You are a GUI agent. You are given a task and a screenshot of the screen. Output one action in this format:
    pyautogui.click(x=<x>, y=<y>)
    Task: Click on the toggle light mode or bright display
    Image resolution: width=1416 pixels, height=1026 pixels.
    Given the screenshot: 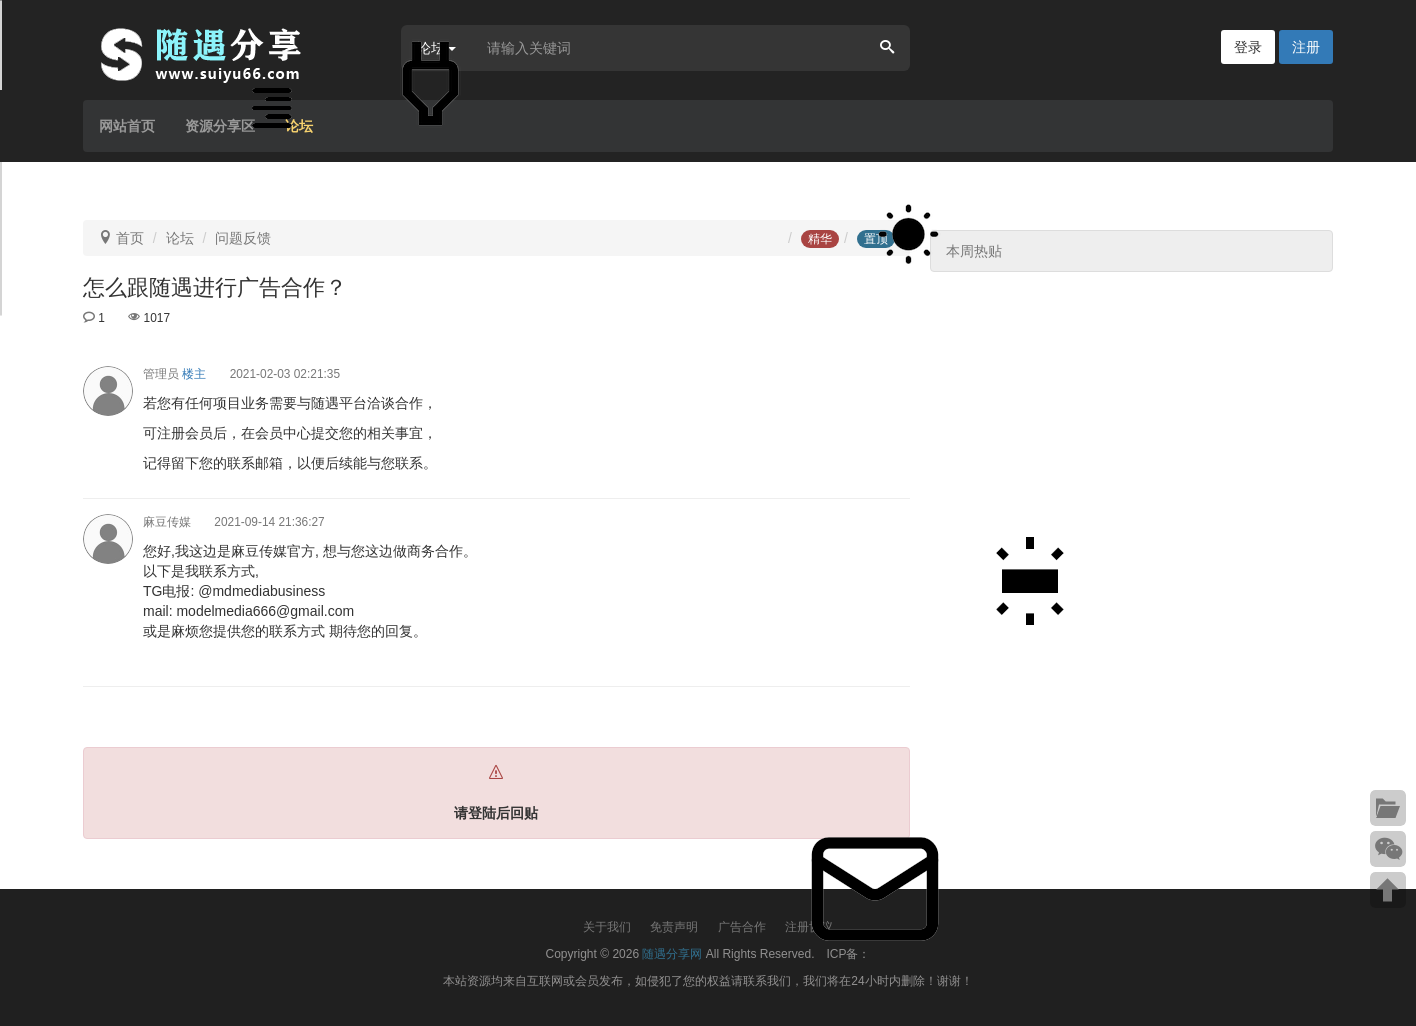 What is the action you would take?
    pyautogui.click(x=908, y=235)
    